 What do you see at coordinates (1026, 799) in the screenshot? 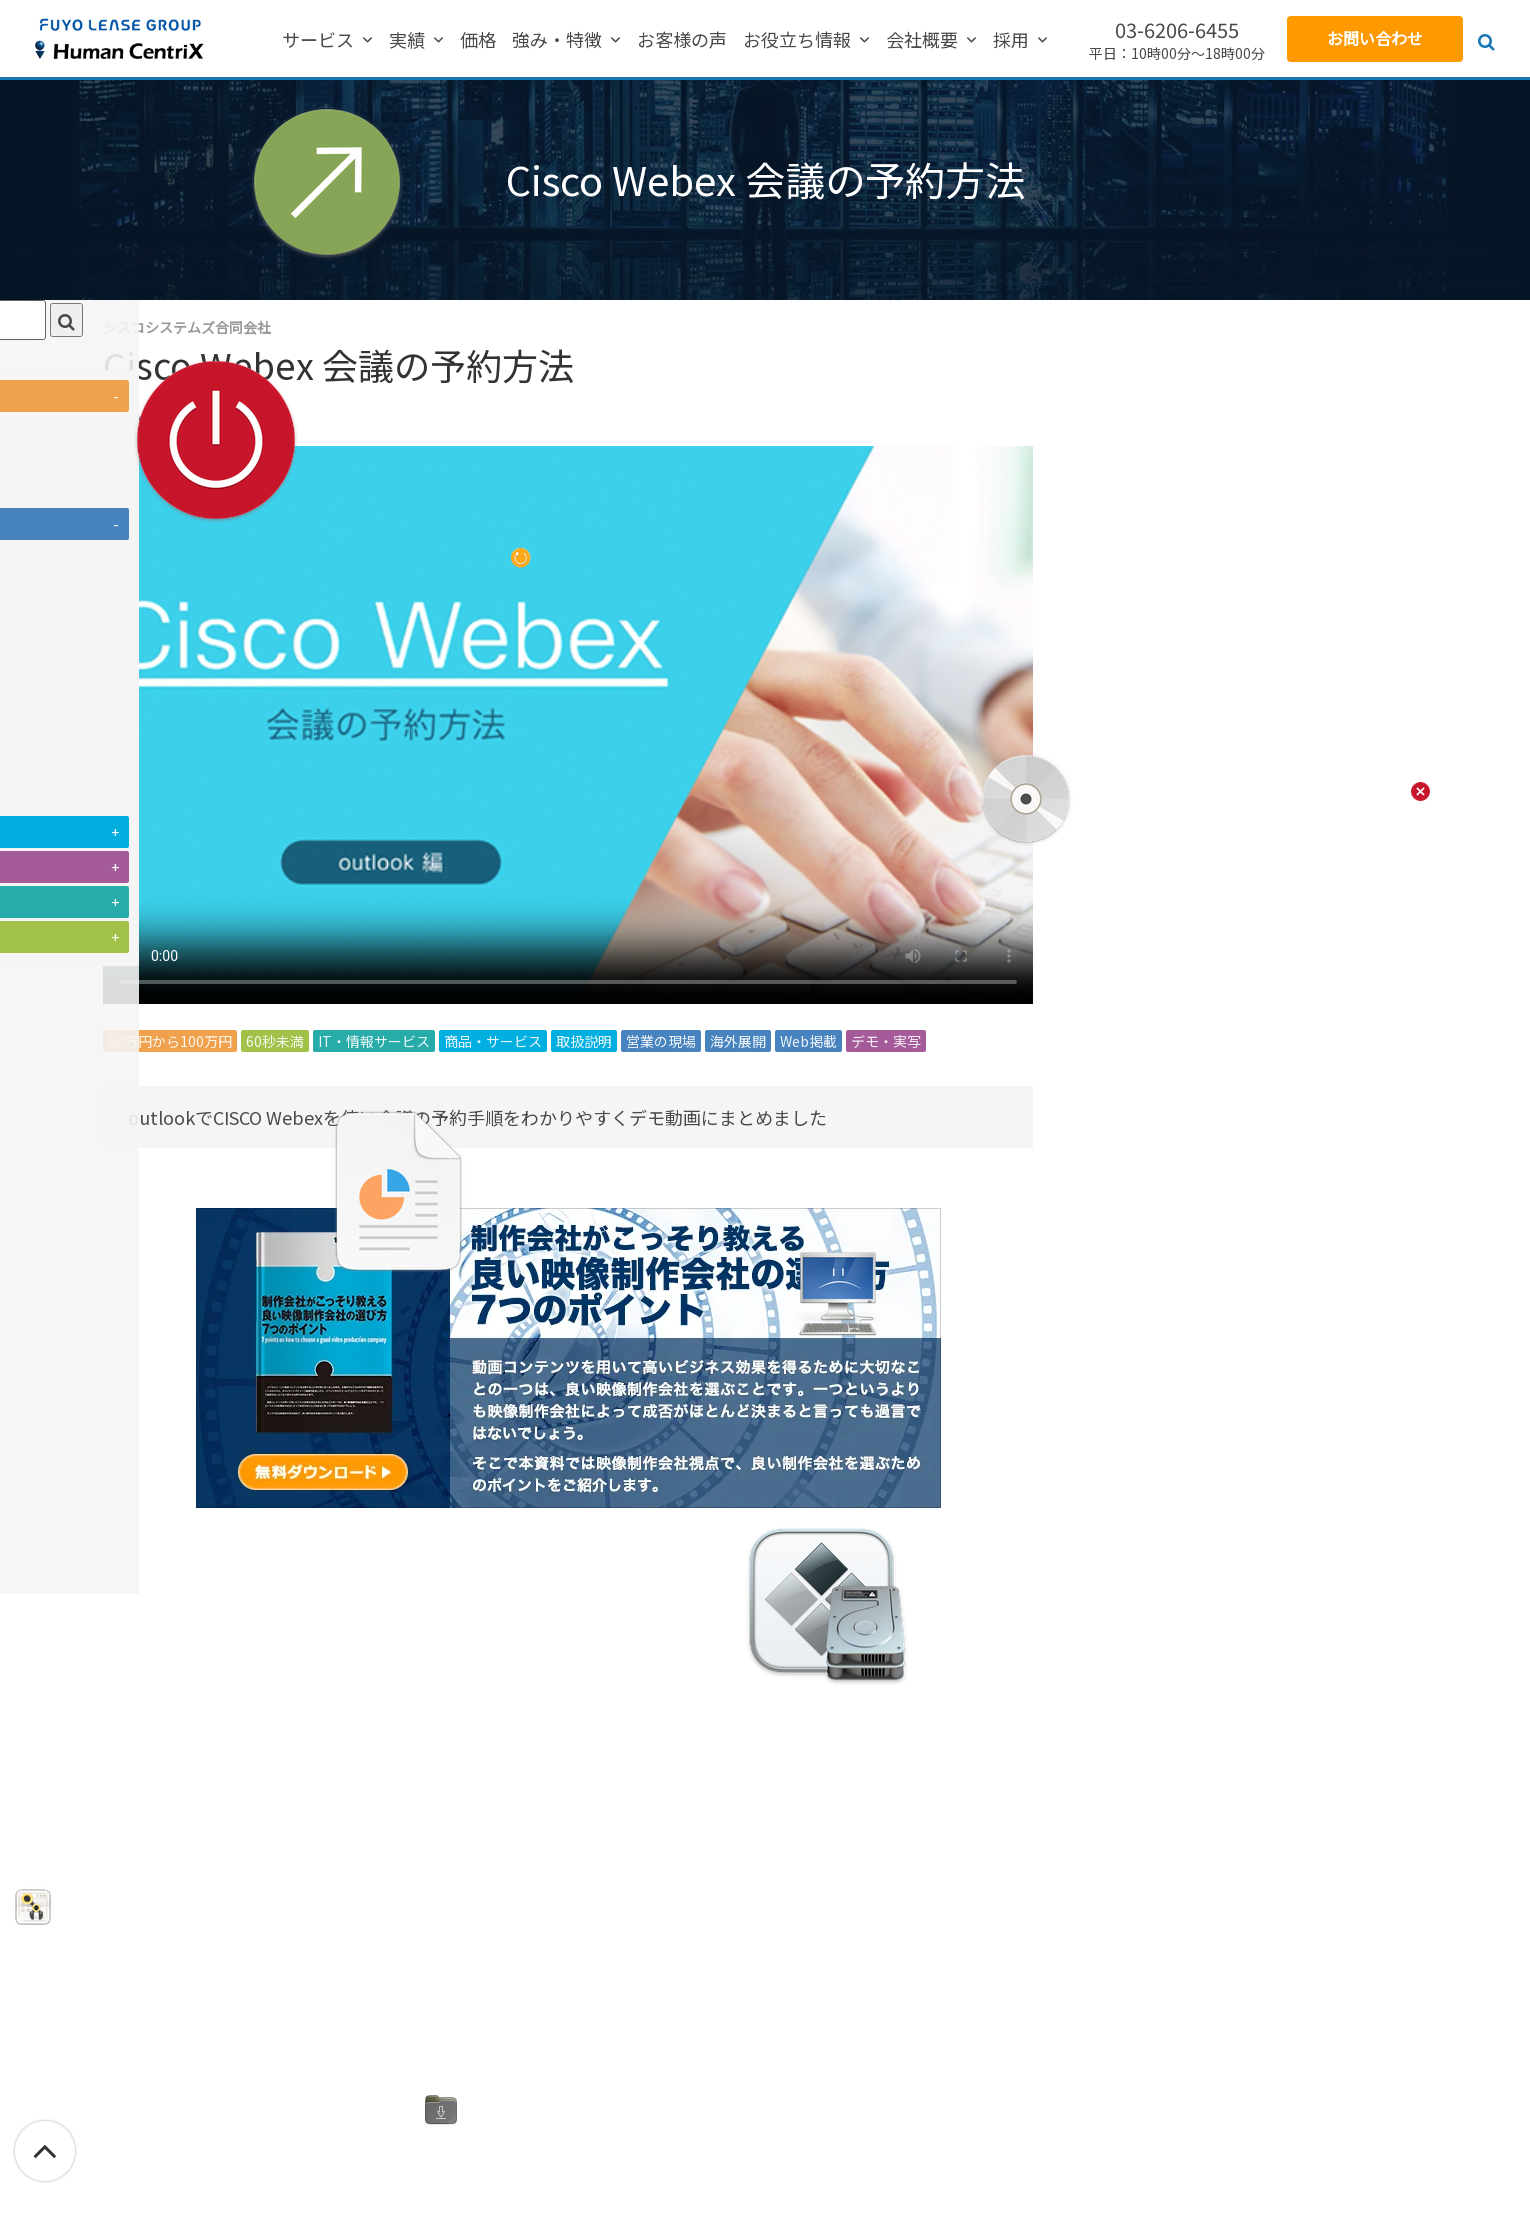
I see `indicates a blu-ray disc or optical media device` at bounding box center [1026, 799].